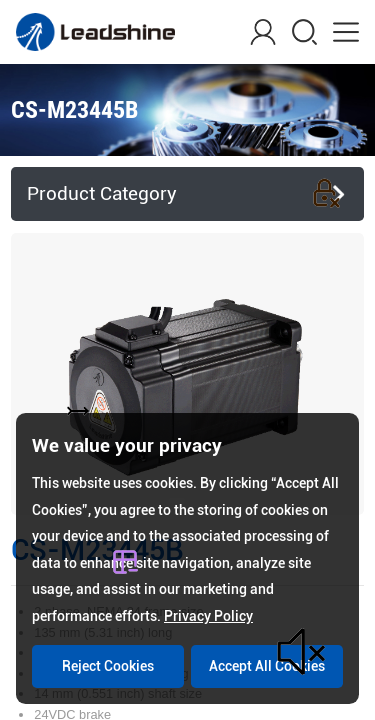 Image resolution: width=375 pixels, height=720 pixels. Describe the element at coordinates (301, 651) in the screenshot. I see `mute audio or sound` at that location.